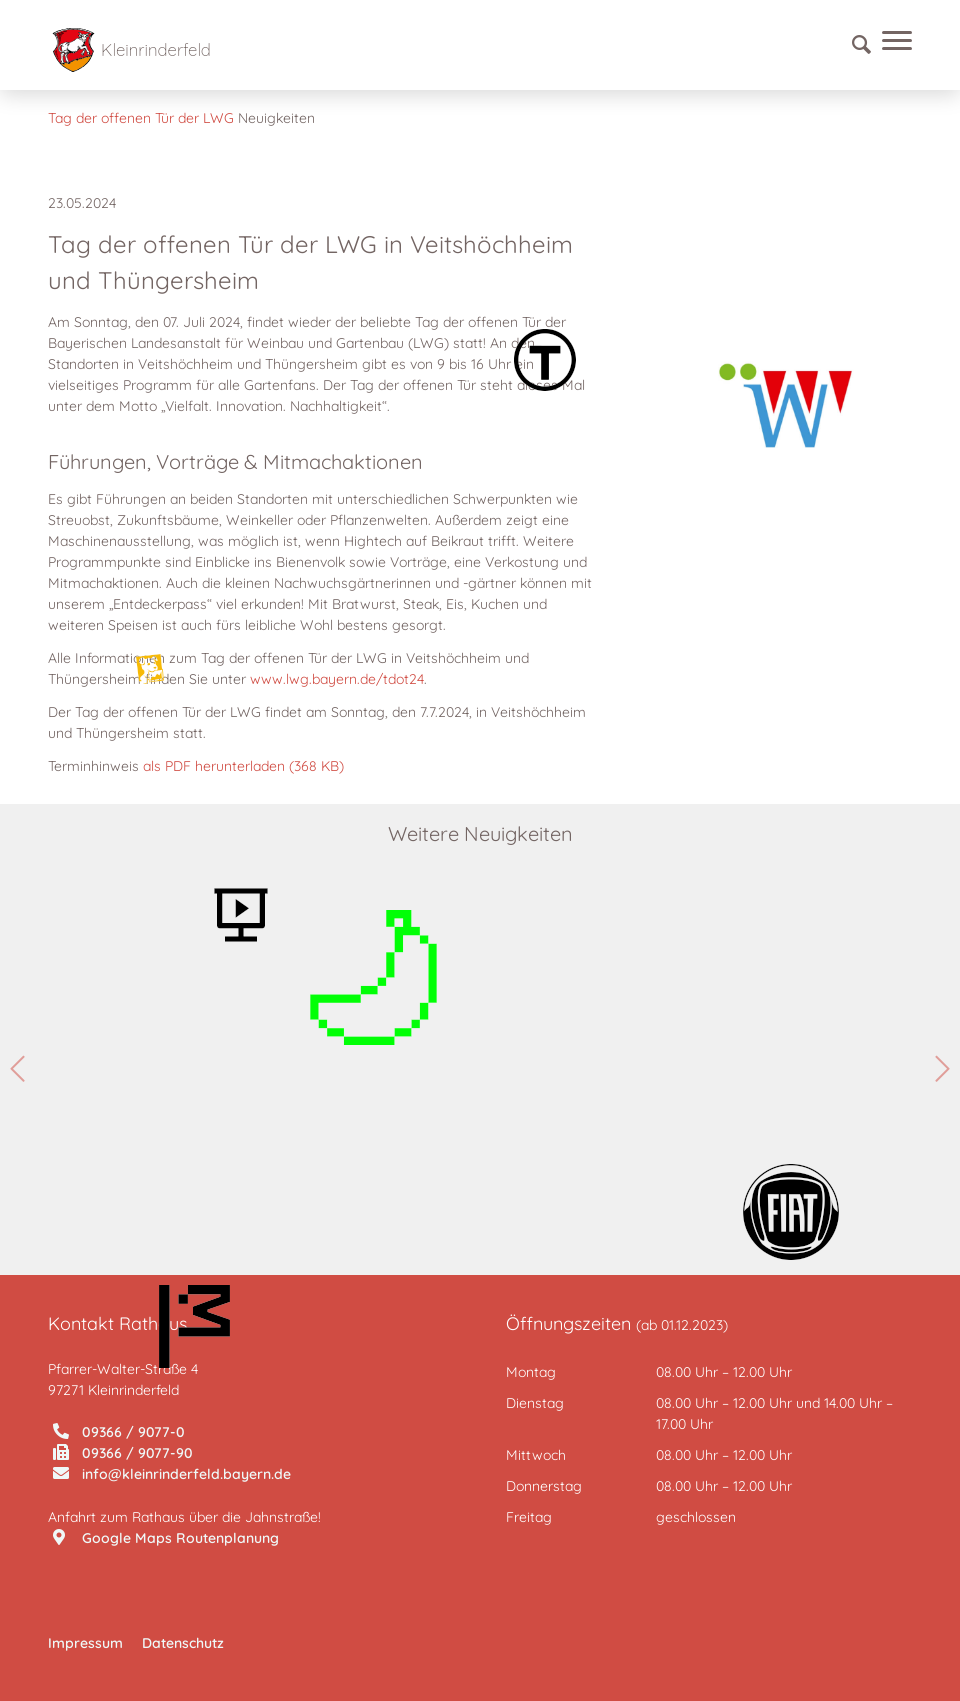 This screenshot has width=960, height=1701. I want to click on mozilla corporation logo, so click(194, 1326).